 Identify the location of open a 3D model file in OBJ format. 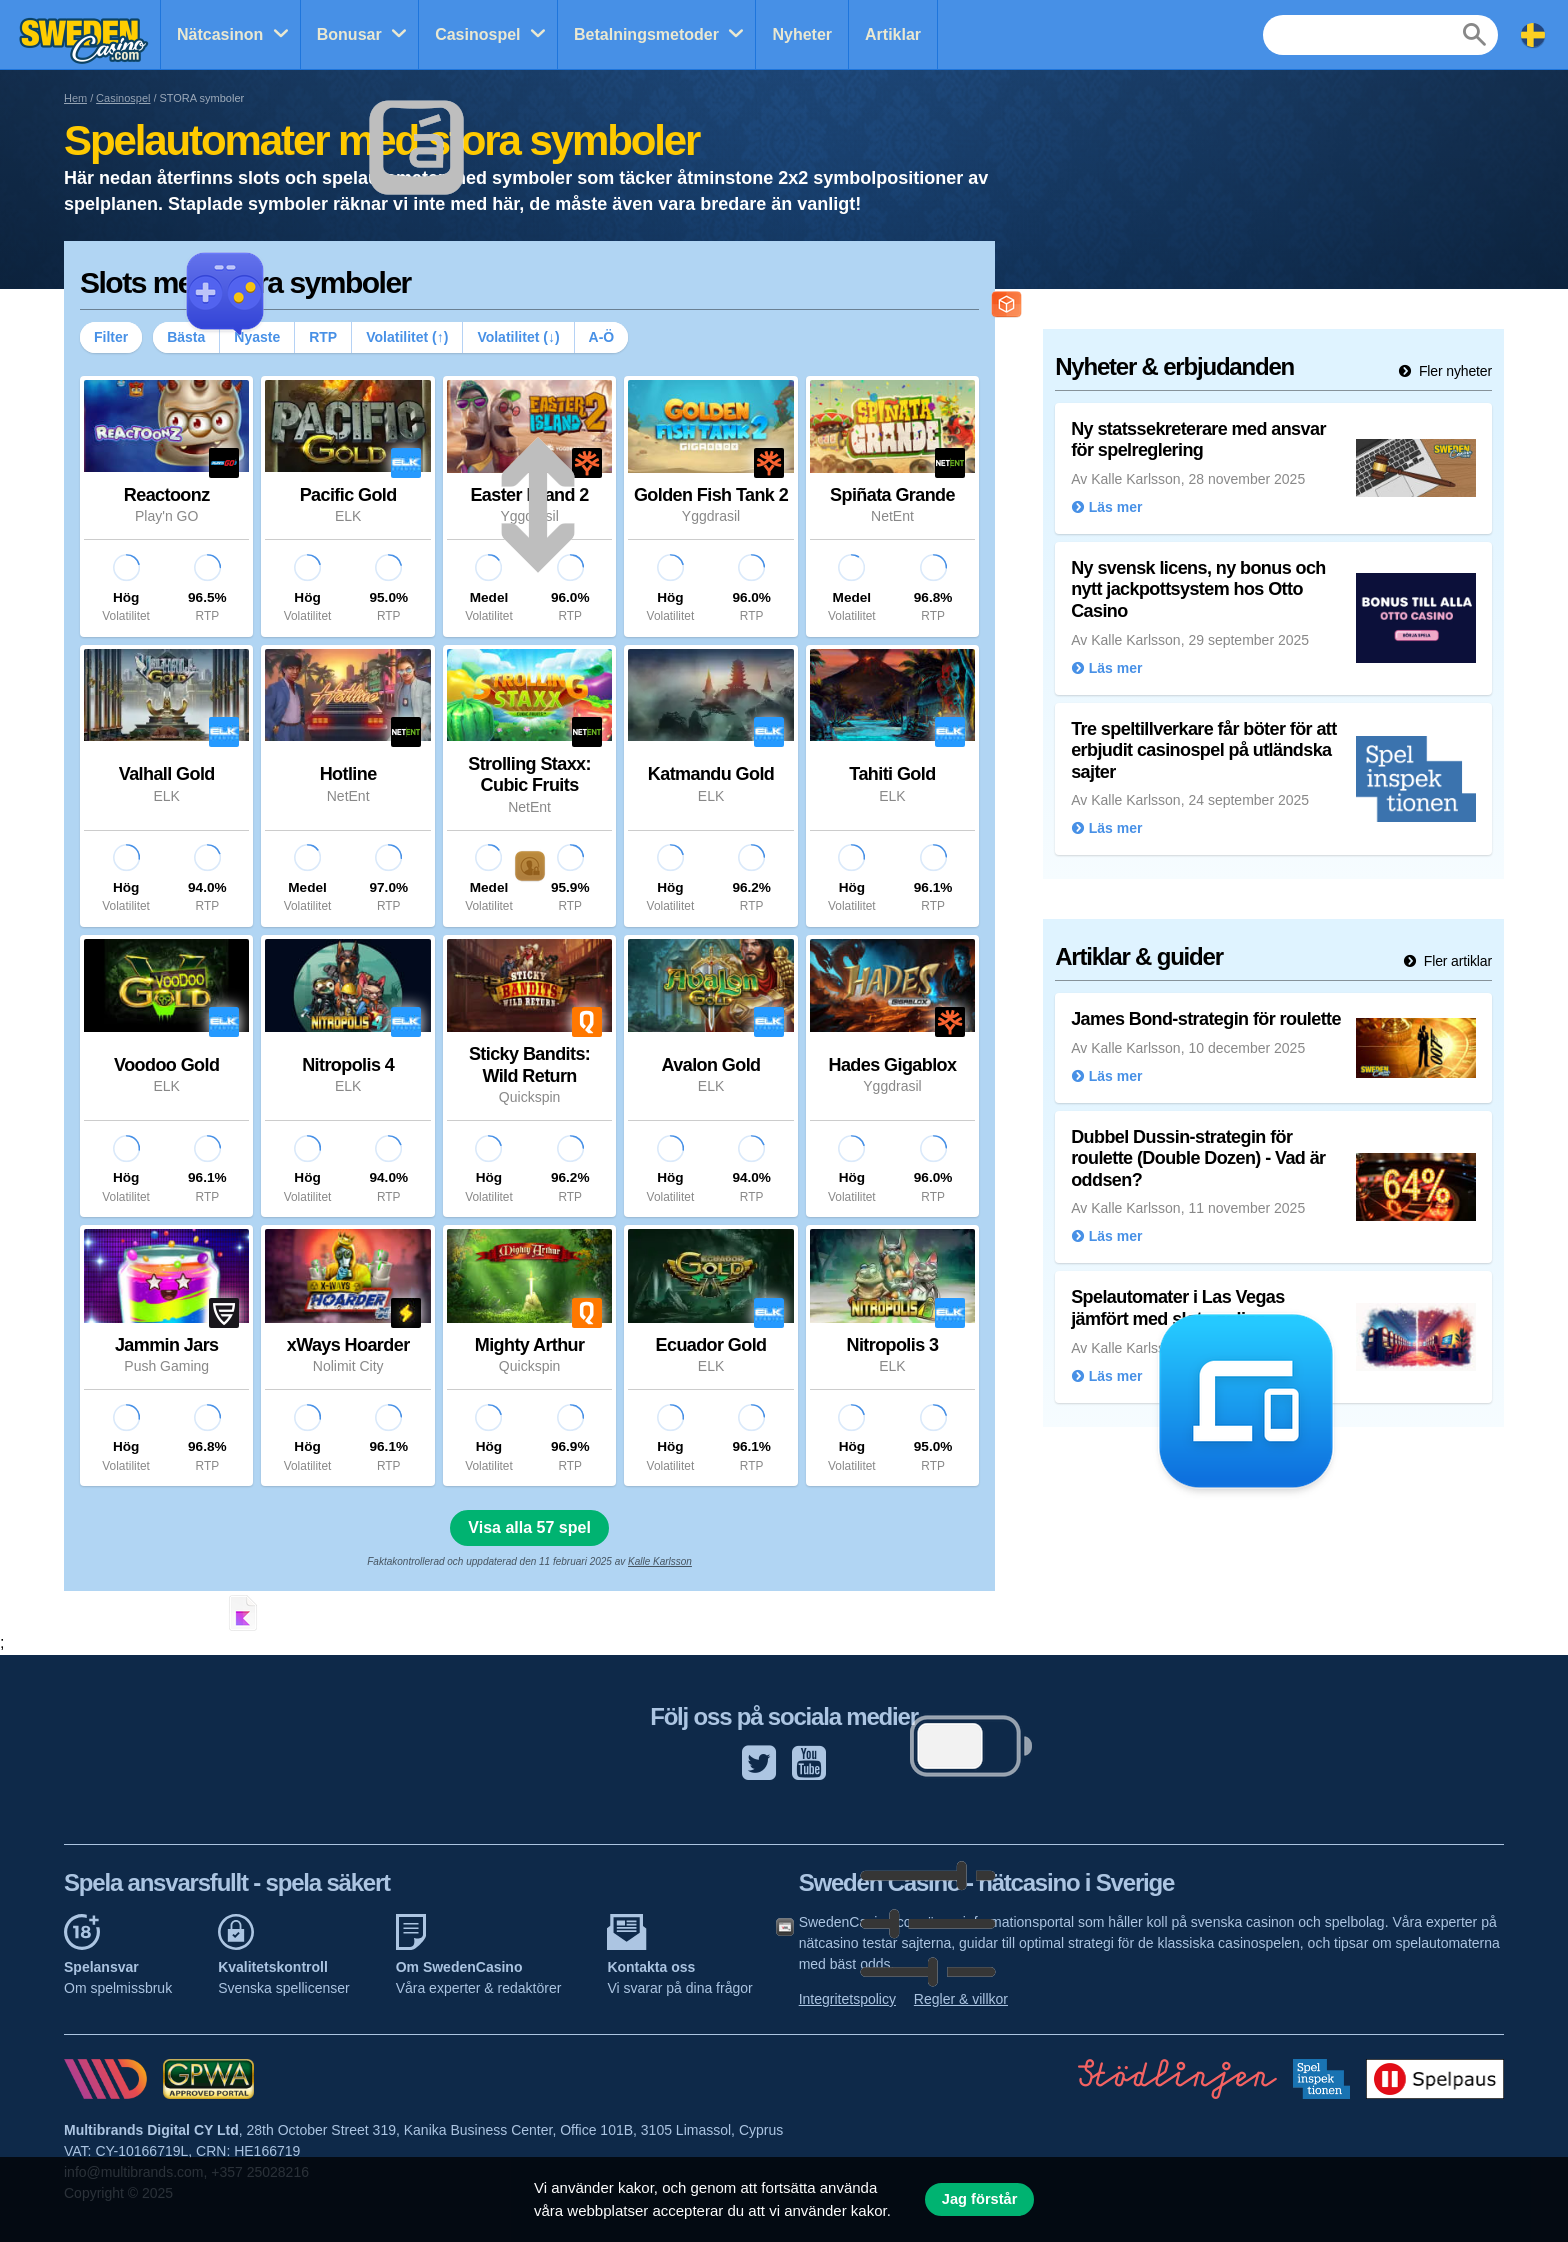
(1006, 303).